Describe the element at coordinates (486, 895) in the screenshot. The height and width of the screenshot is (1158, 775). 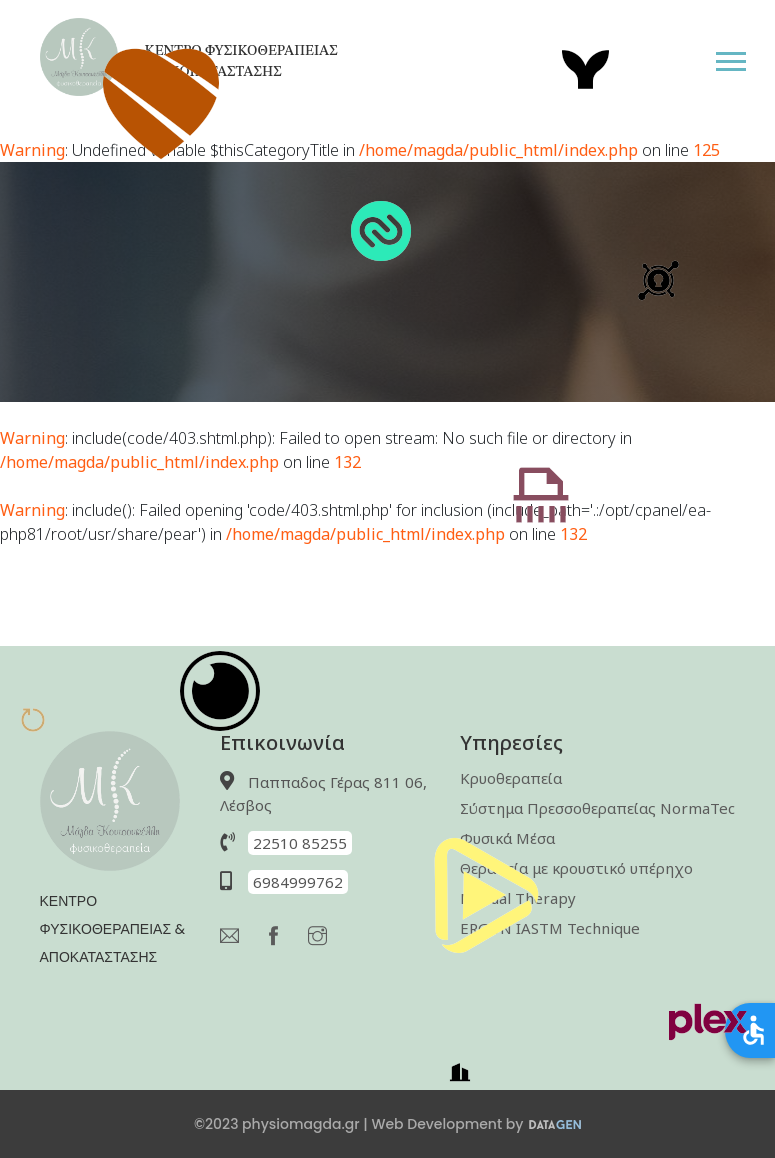
I see `open radarr movie management app` at that location.